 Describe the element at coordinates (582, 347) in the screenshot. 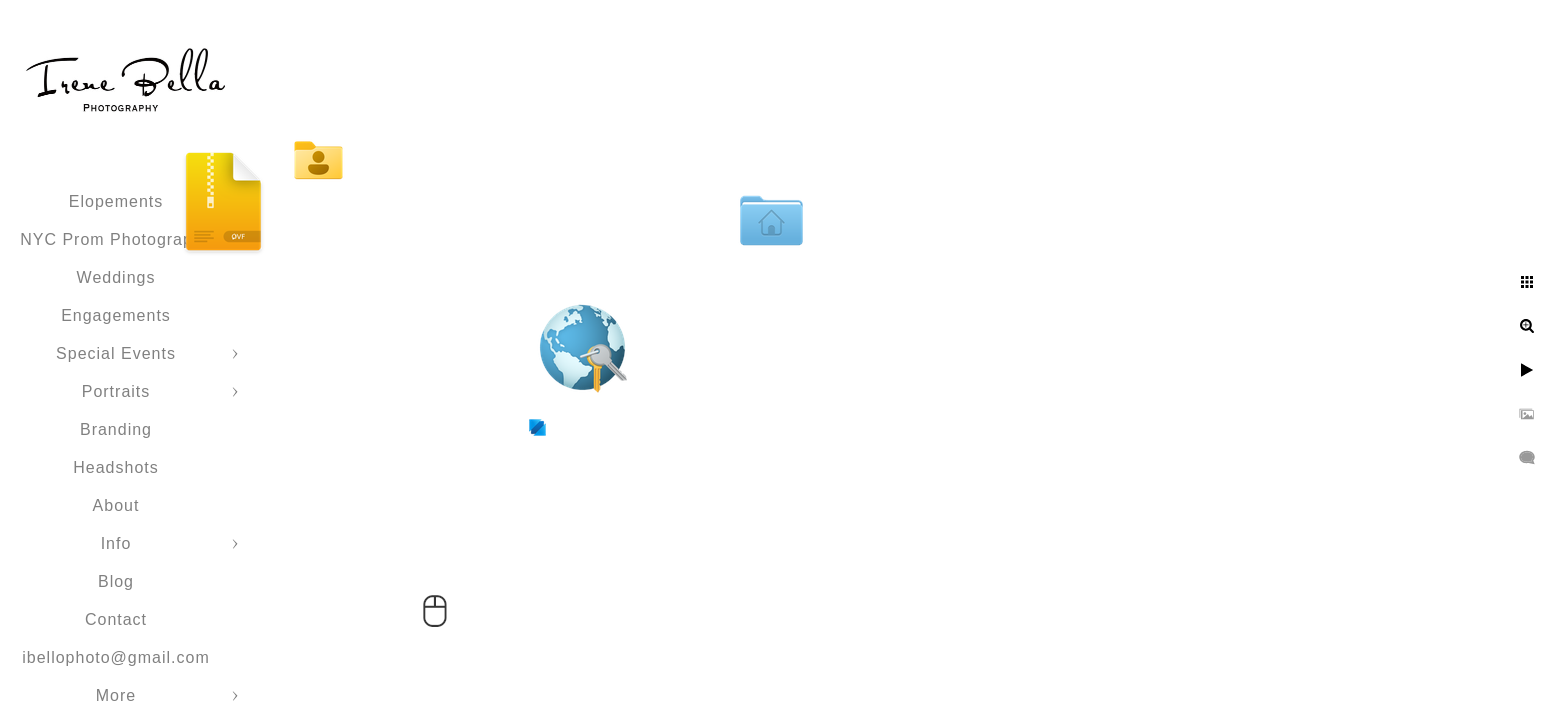

I see `access global security or authentication settings` at that location.